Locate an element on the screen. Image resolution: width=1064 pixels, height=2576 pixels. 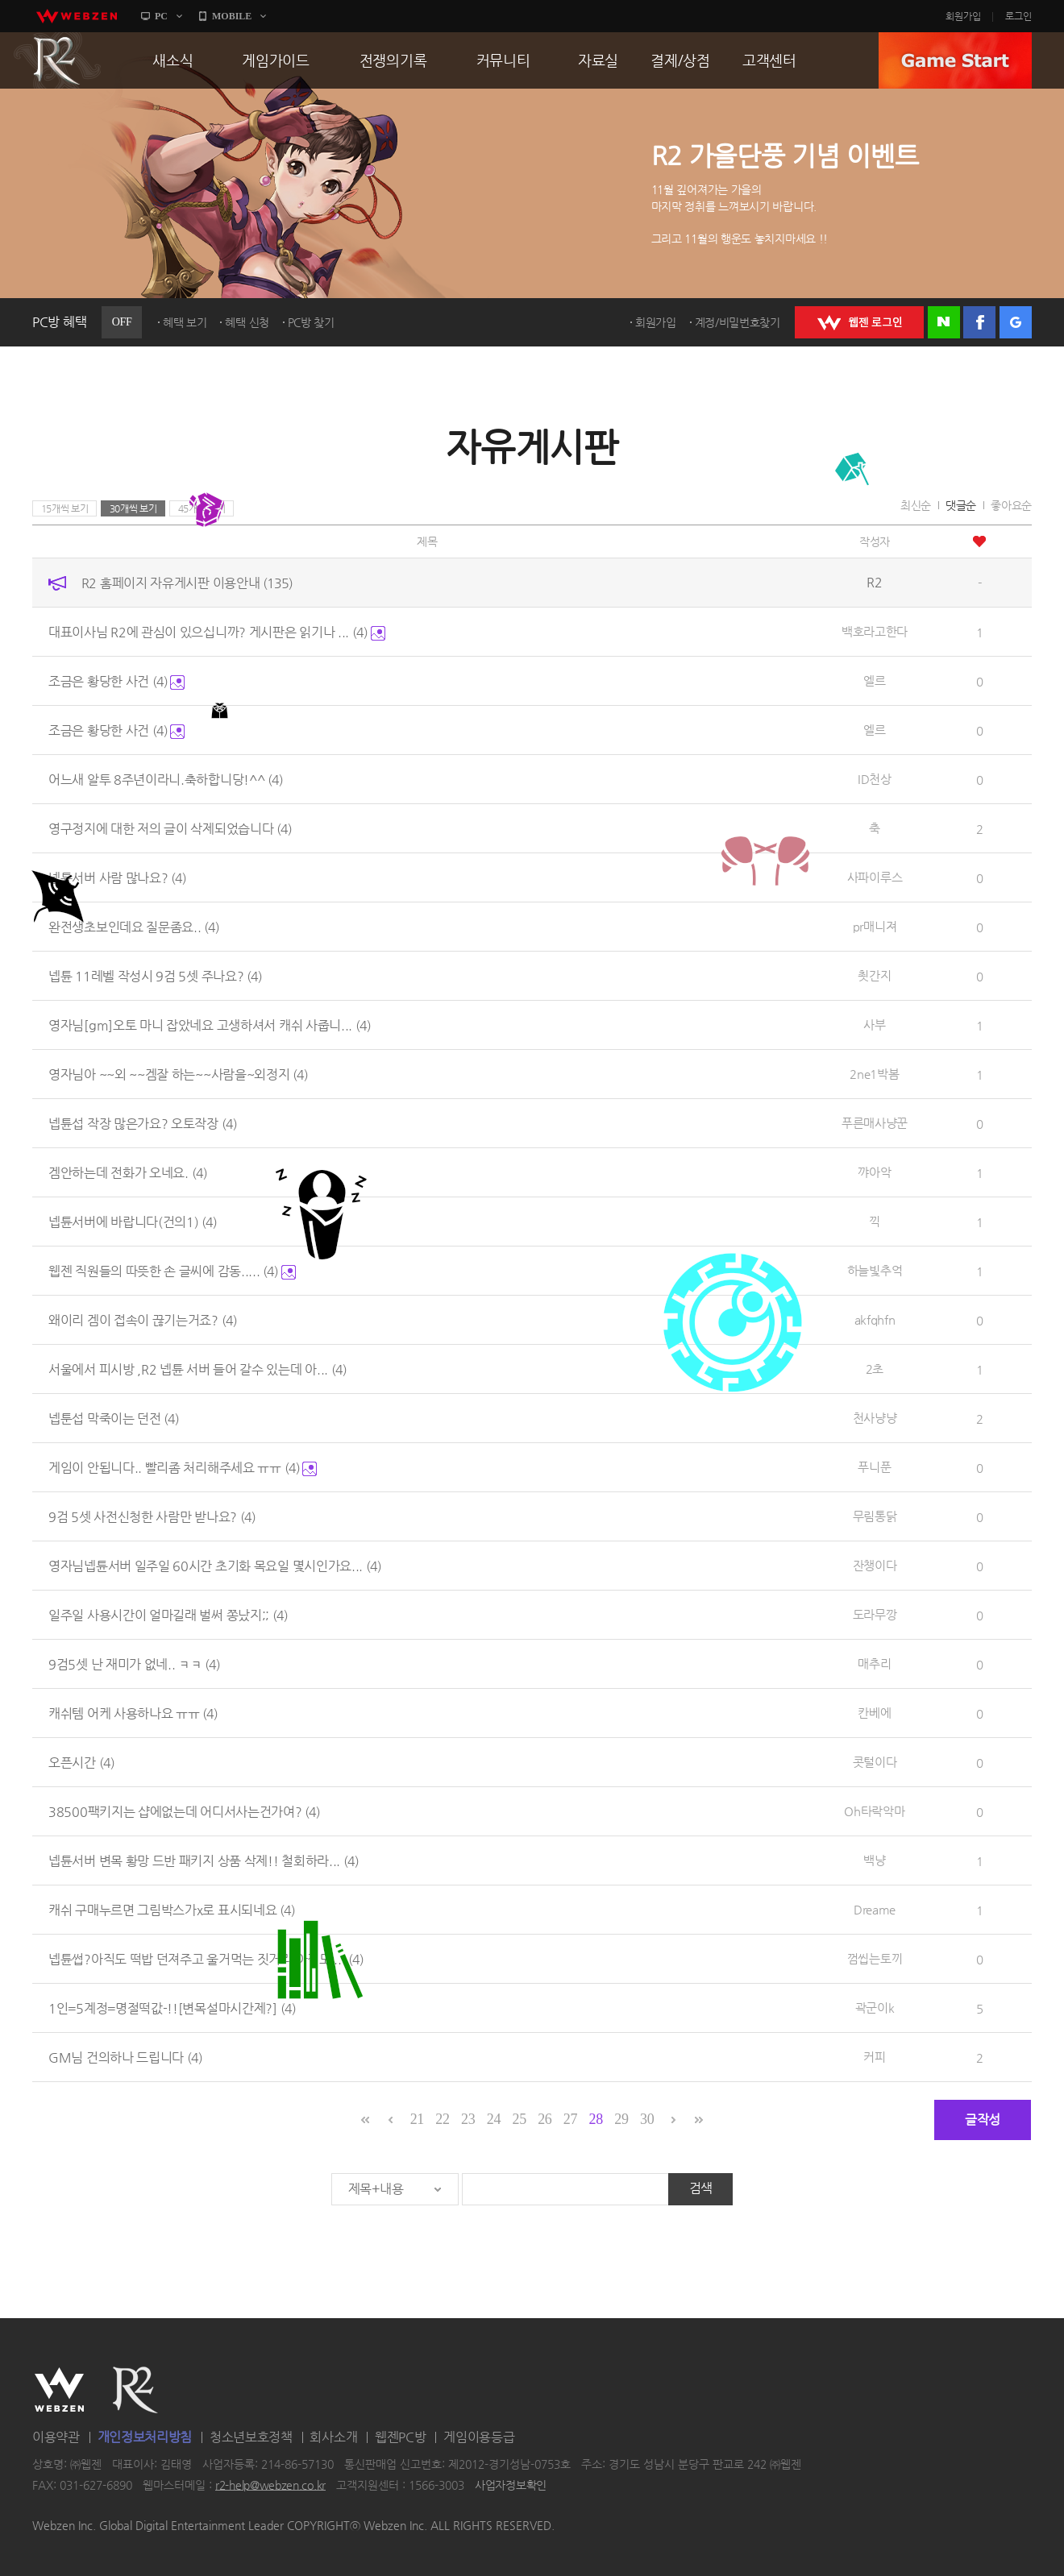
equip shoulder armor to your character is located at coordinates (765, 861).